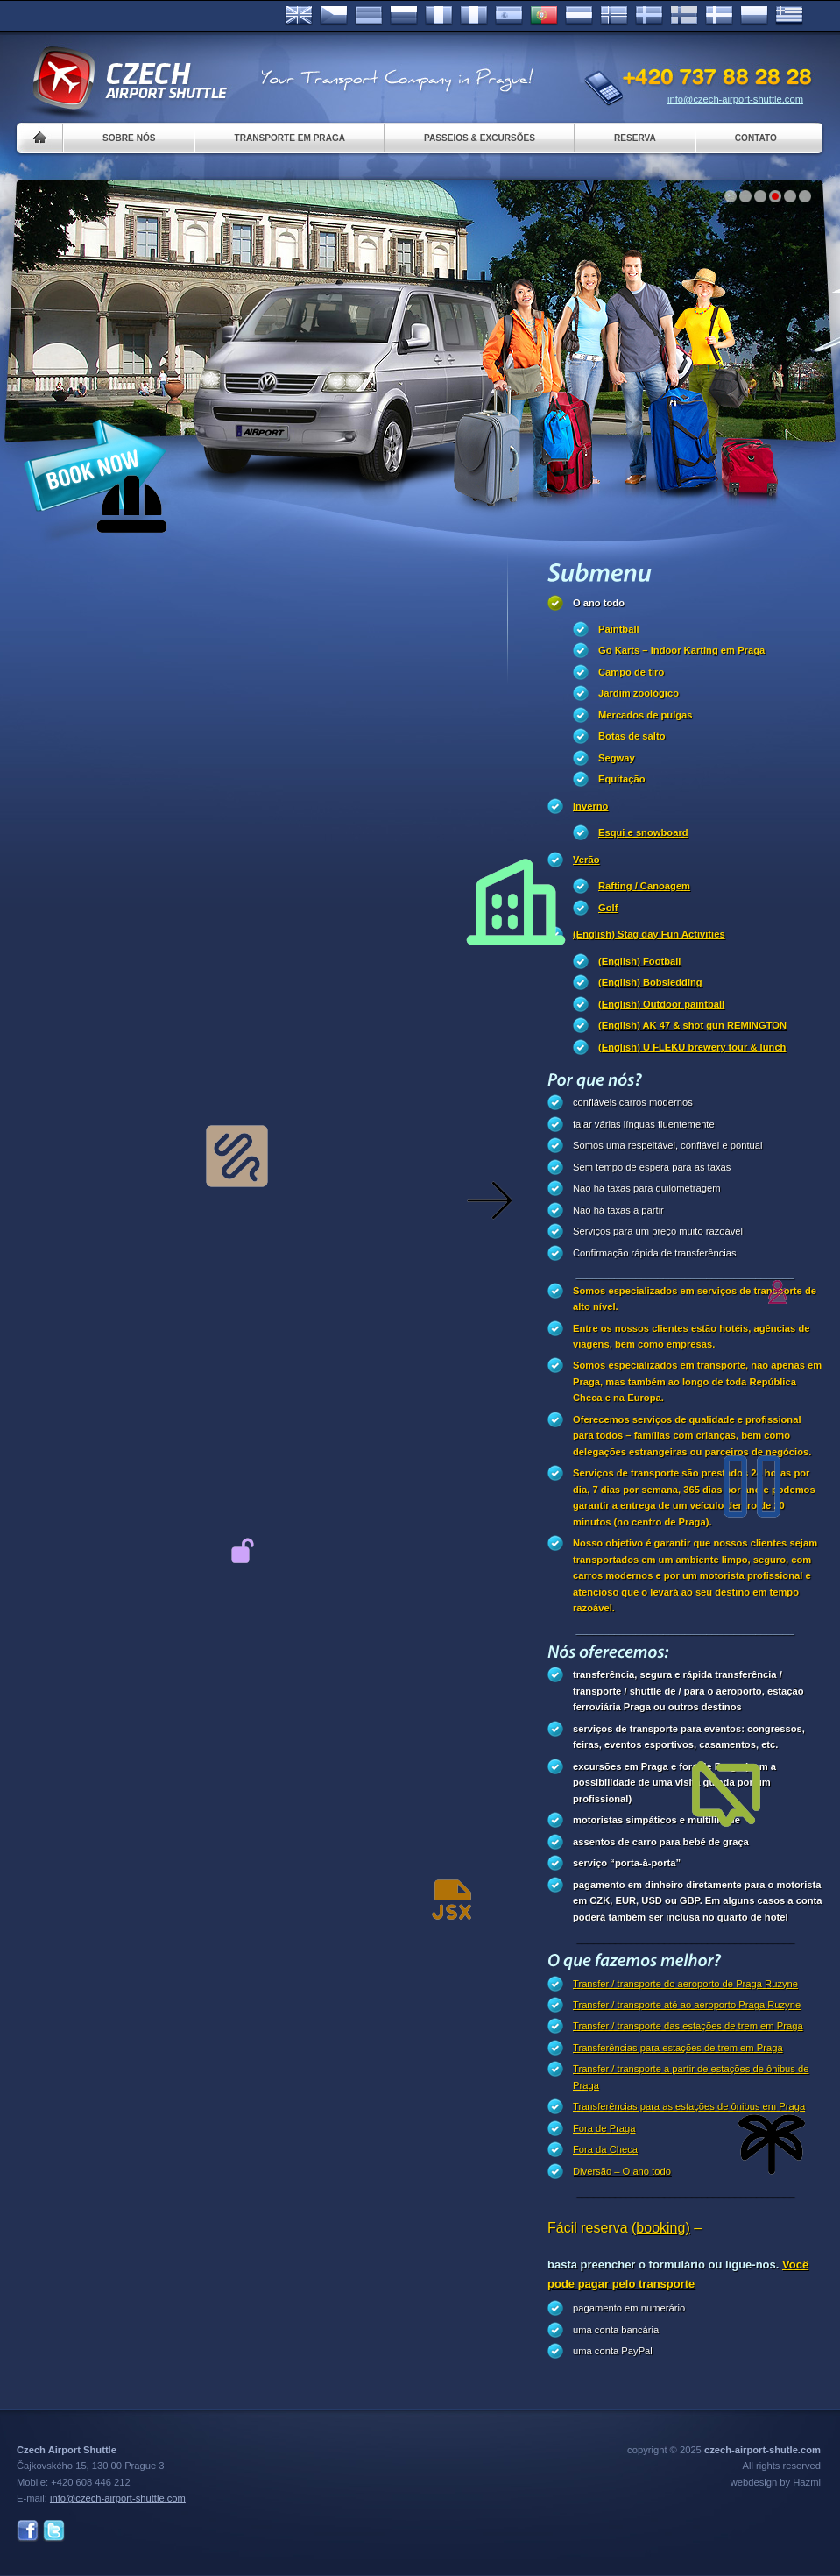 The image size is (840, 2576). What do you see at coordinates (516, 905) in the screenshot?
I see `view nearby buildings or offices` at bounding box center [516, 905].